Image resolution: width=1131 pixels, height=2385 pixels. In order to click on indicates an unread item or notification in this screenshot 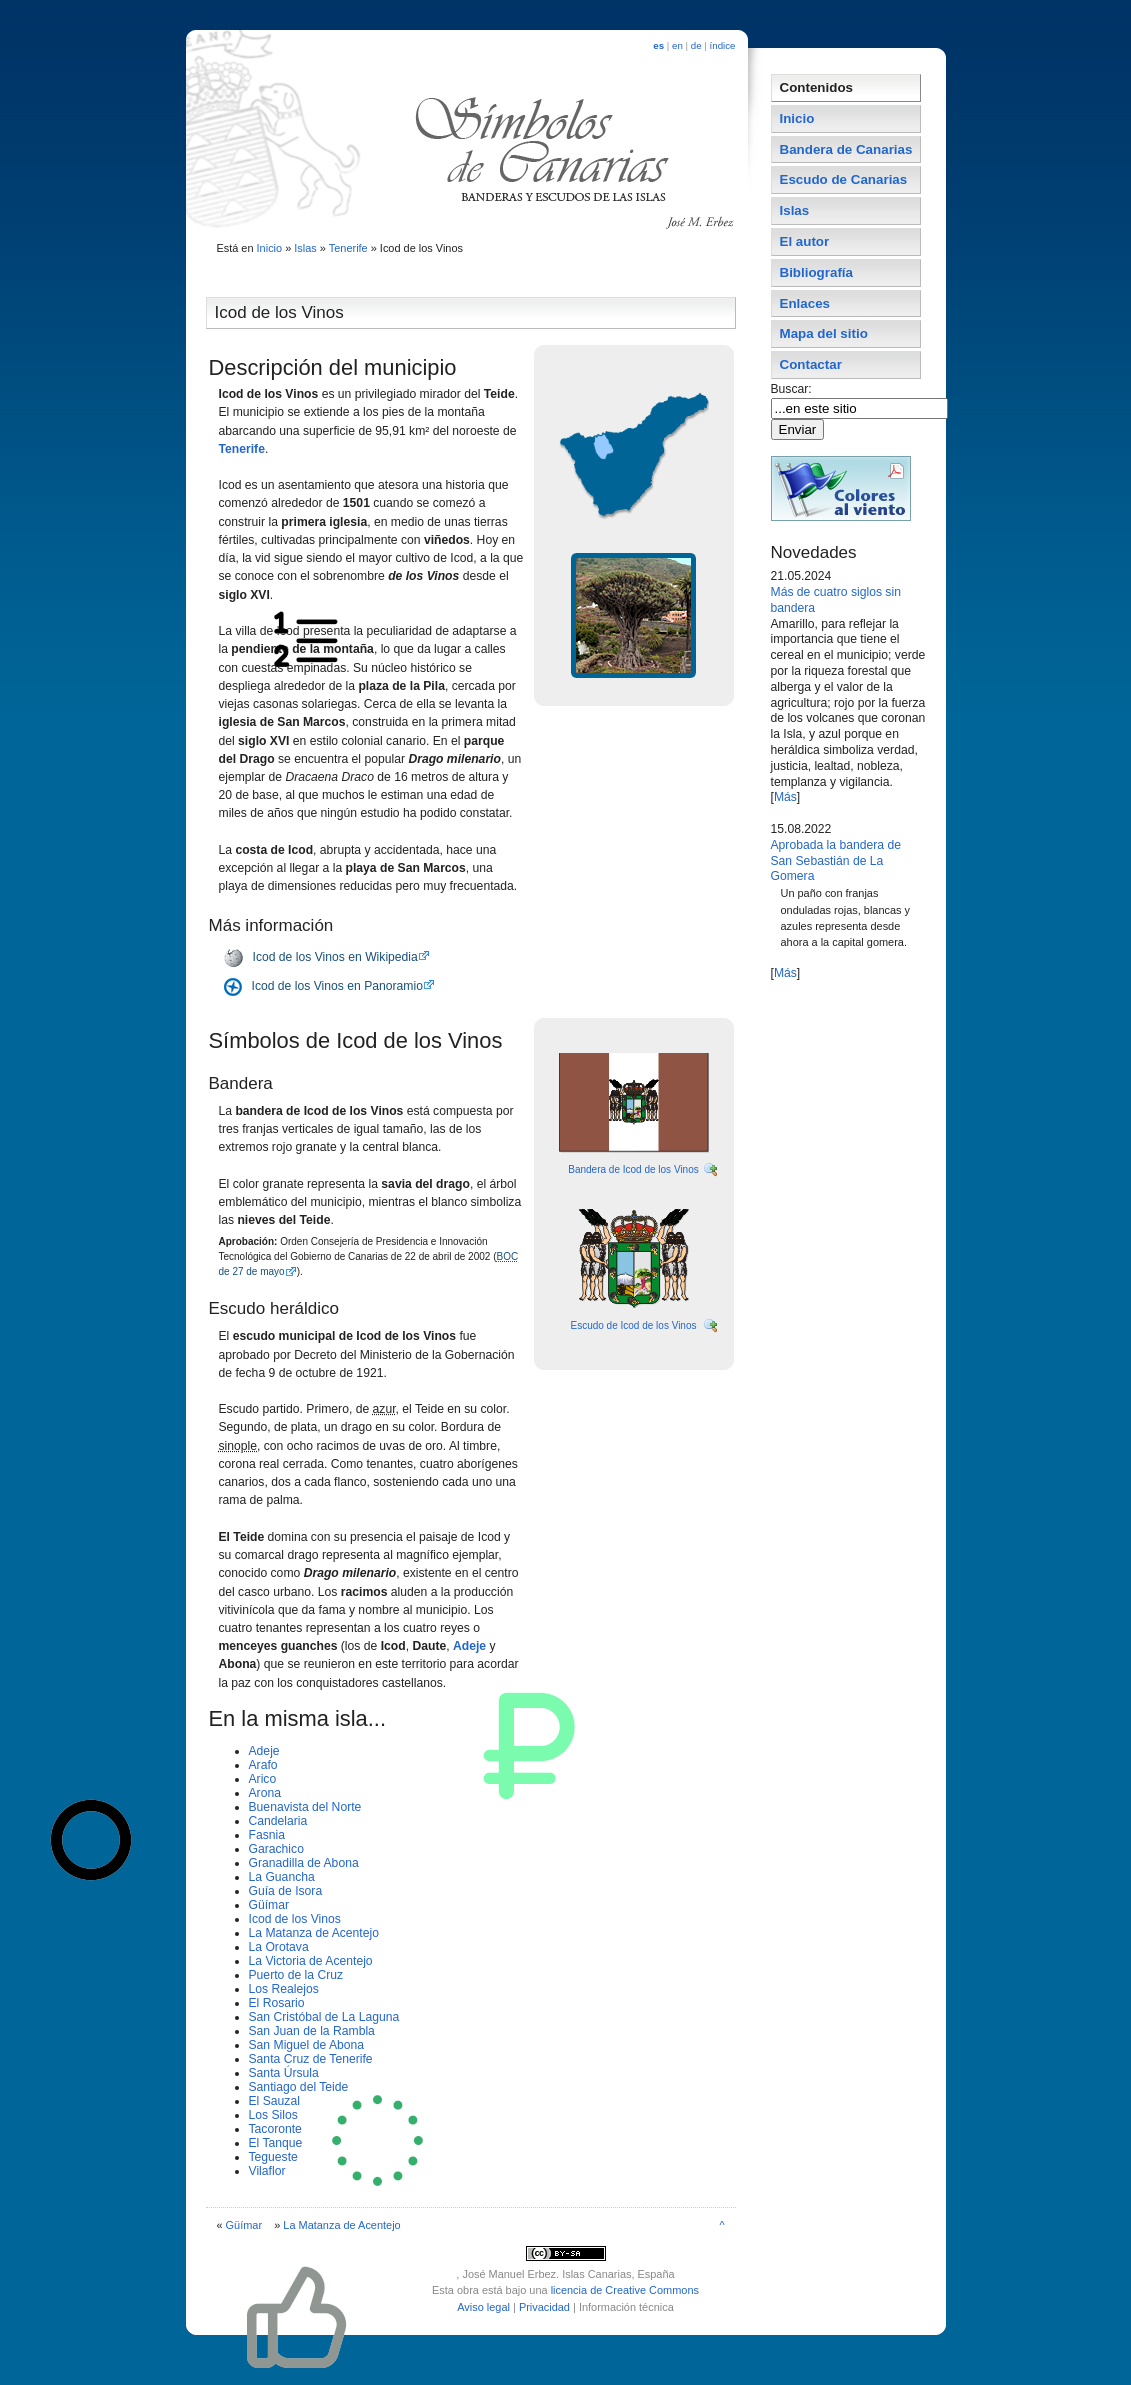, I will do `click(91, 1840)`.